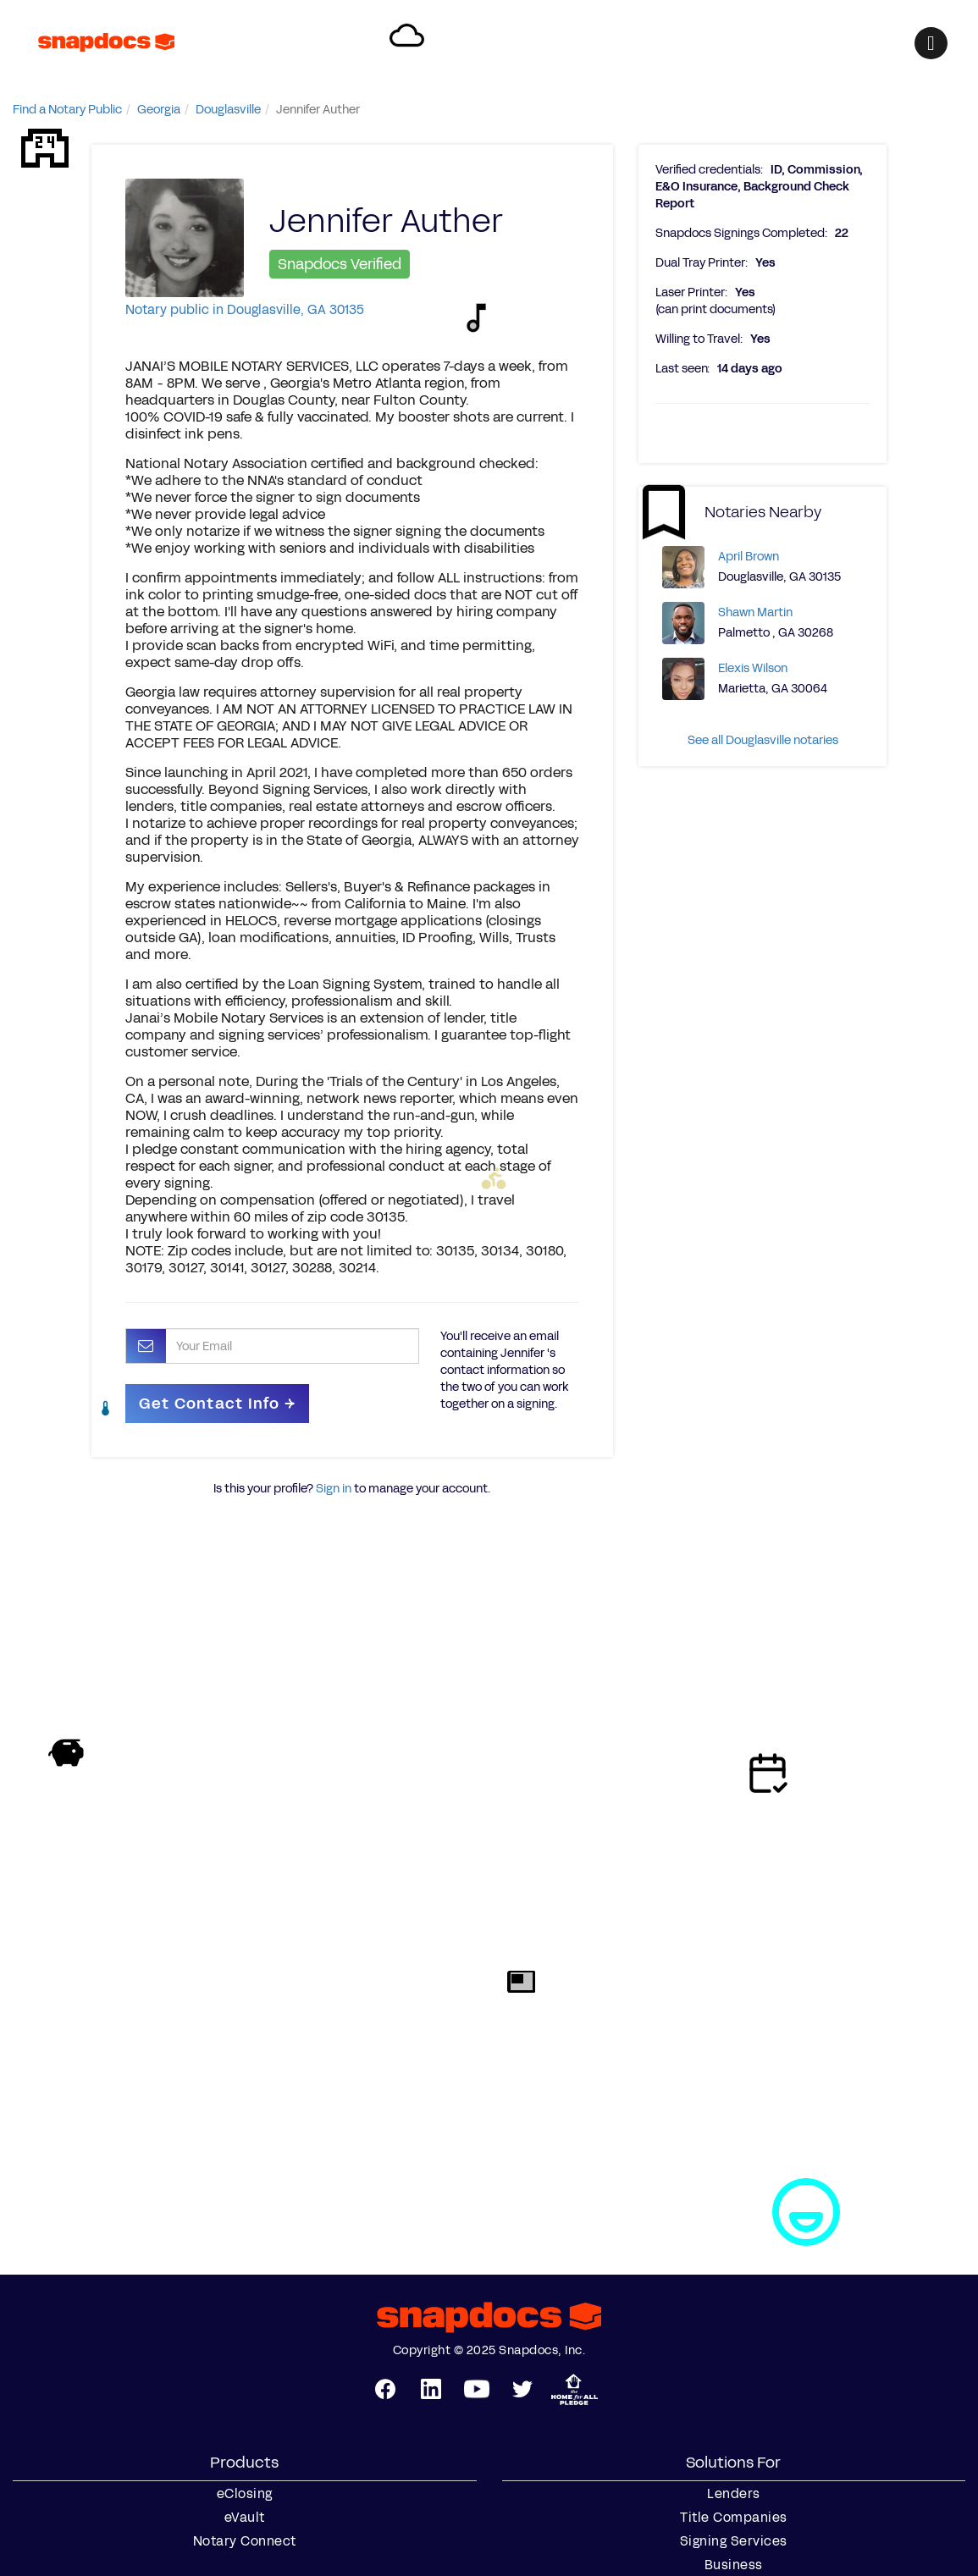 This screenshot has height=2576, width=978. I want to click on cloud storage or sync status, so click(406, 35).